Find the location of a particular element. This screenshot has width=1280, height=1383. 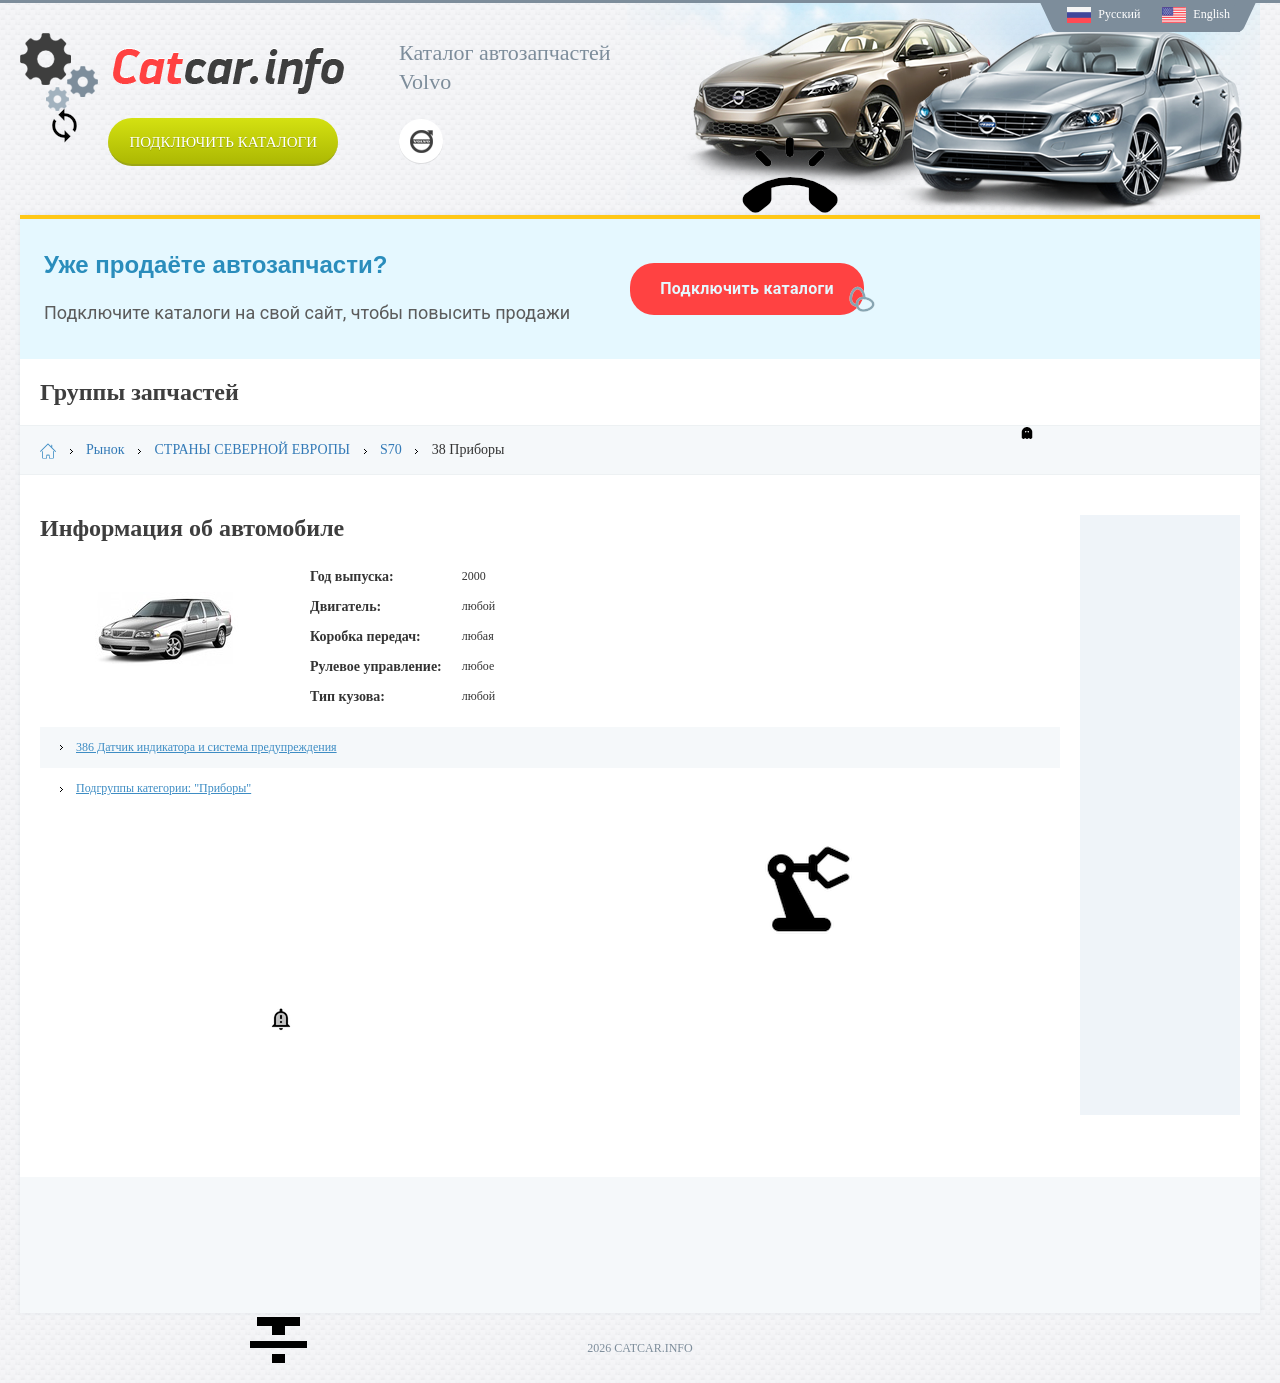

incoming call alert is located at coordinates (790, 177).